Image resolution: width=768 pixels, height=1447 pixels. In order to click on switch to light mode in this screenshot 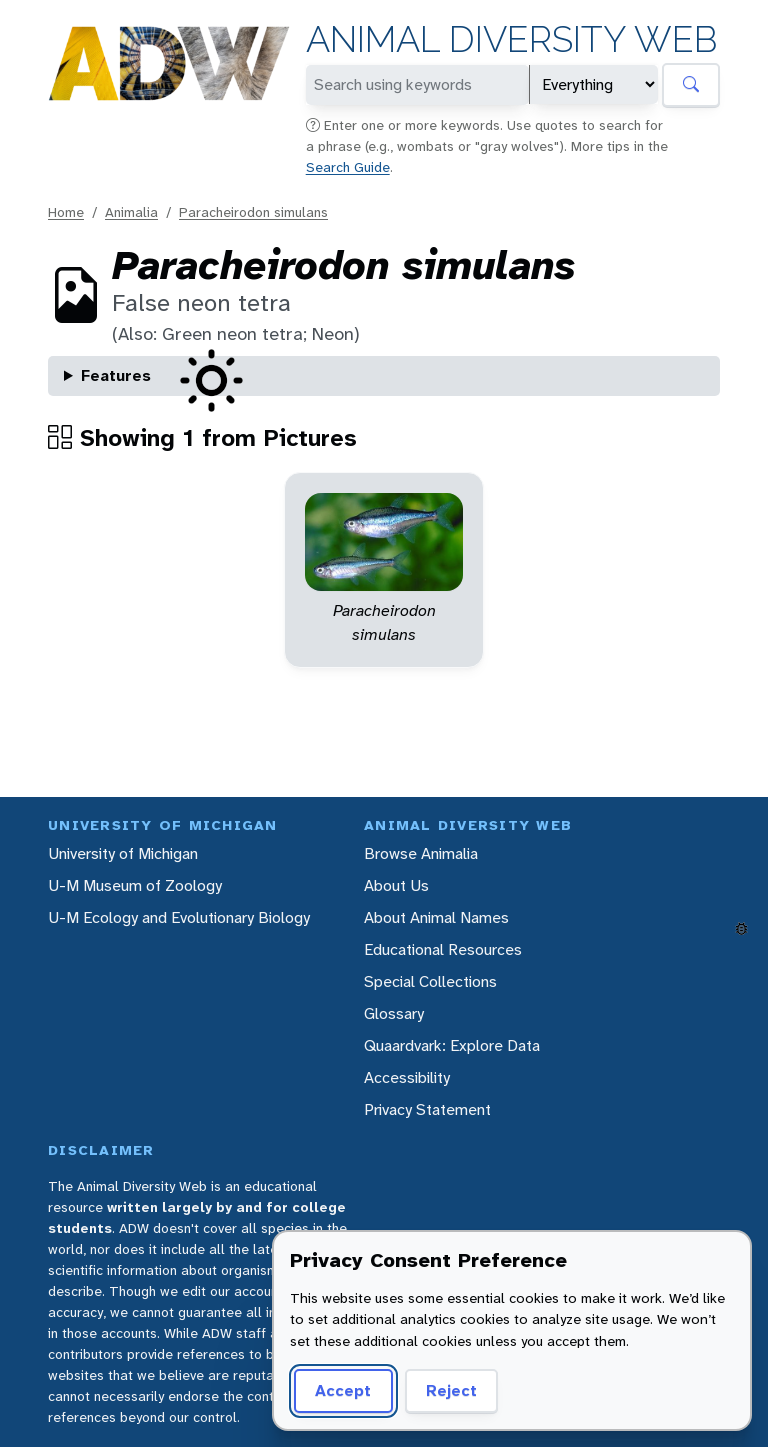, I will do `click(211, 380)`.